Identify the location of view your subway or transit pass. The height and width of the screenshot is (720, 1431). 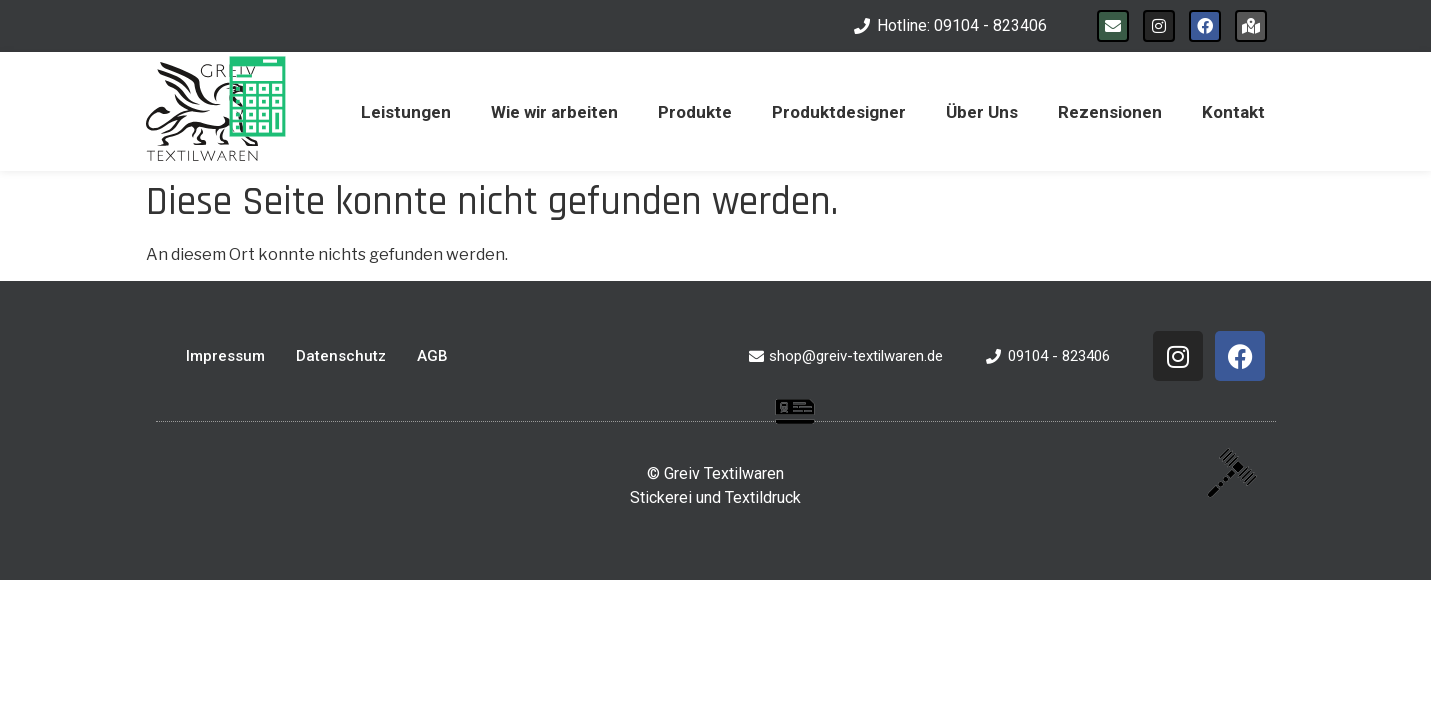
(794, 411).